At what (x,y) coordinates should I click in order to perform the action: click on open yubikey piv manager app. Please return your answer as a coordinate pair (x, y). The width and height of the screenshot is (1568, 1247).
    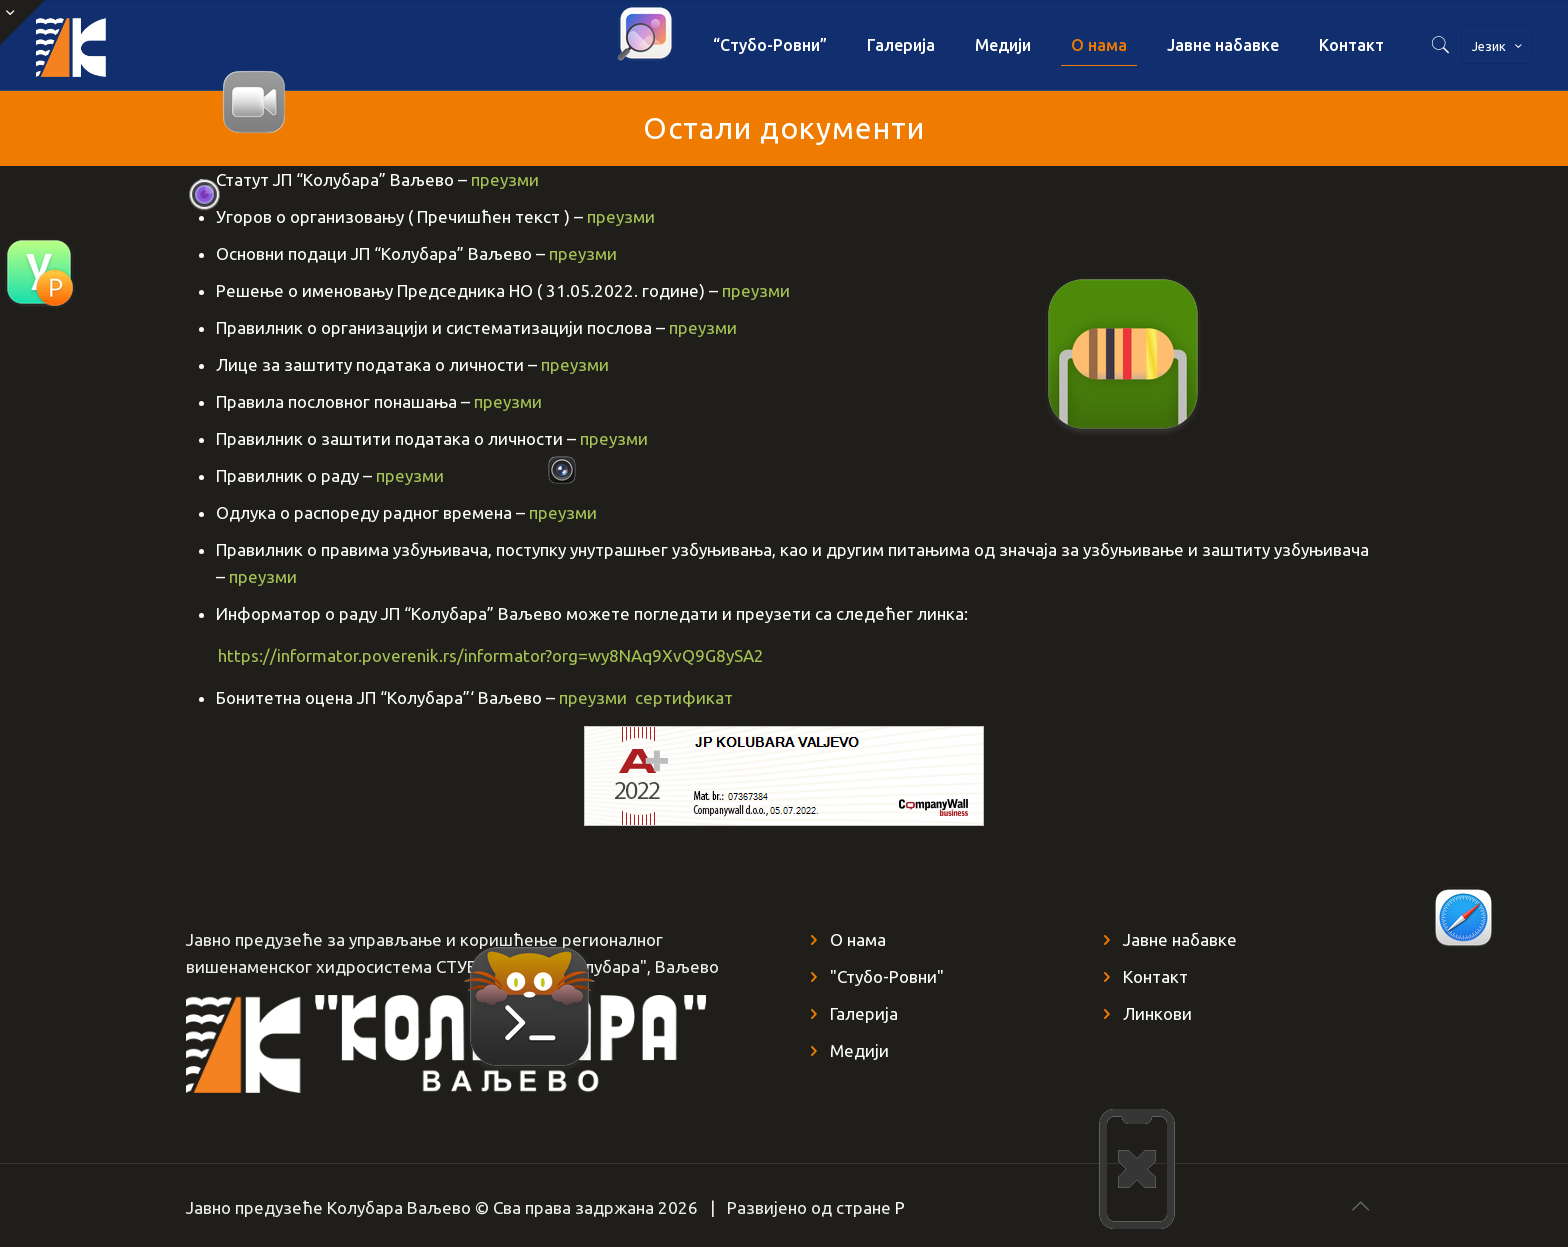
    Looking at the image, I should click on (39, 272).